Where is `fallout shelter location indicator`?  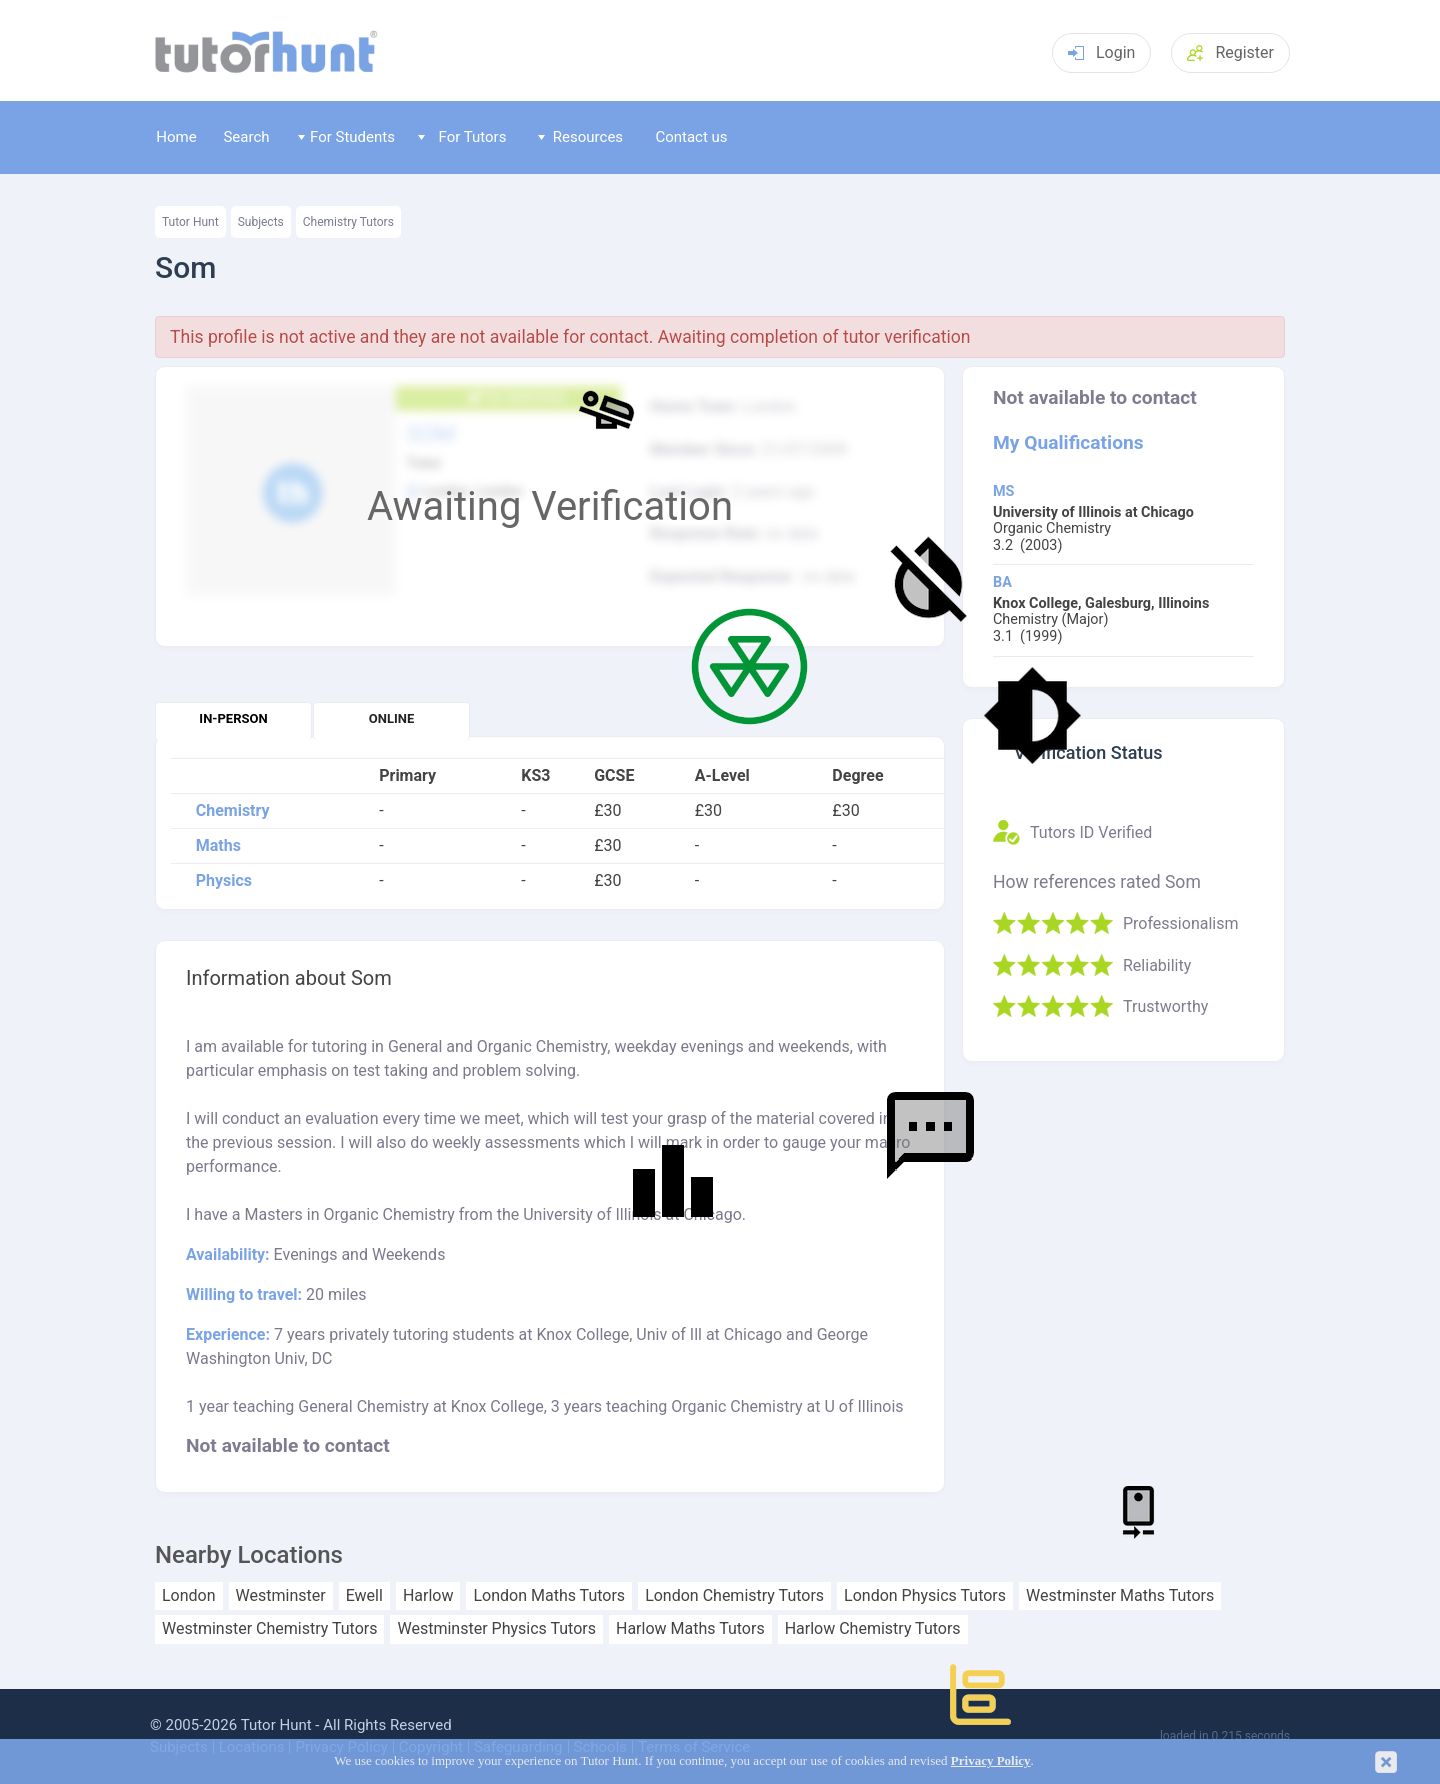 fallout shelter location indicator is located at coordinates (749, 666).